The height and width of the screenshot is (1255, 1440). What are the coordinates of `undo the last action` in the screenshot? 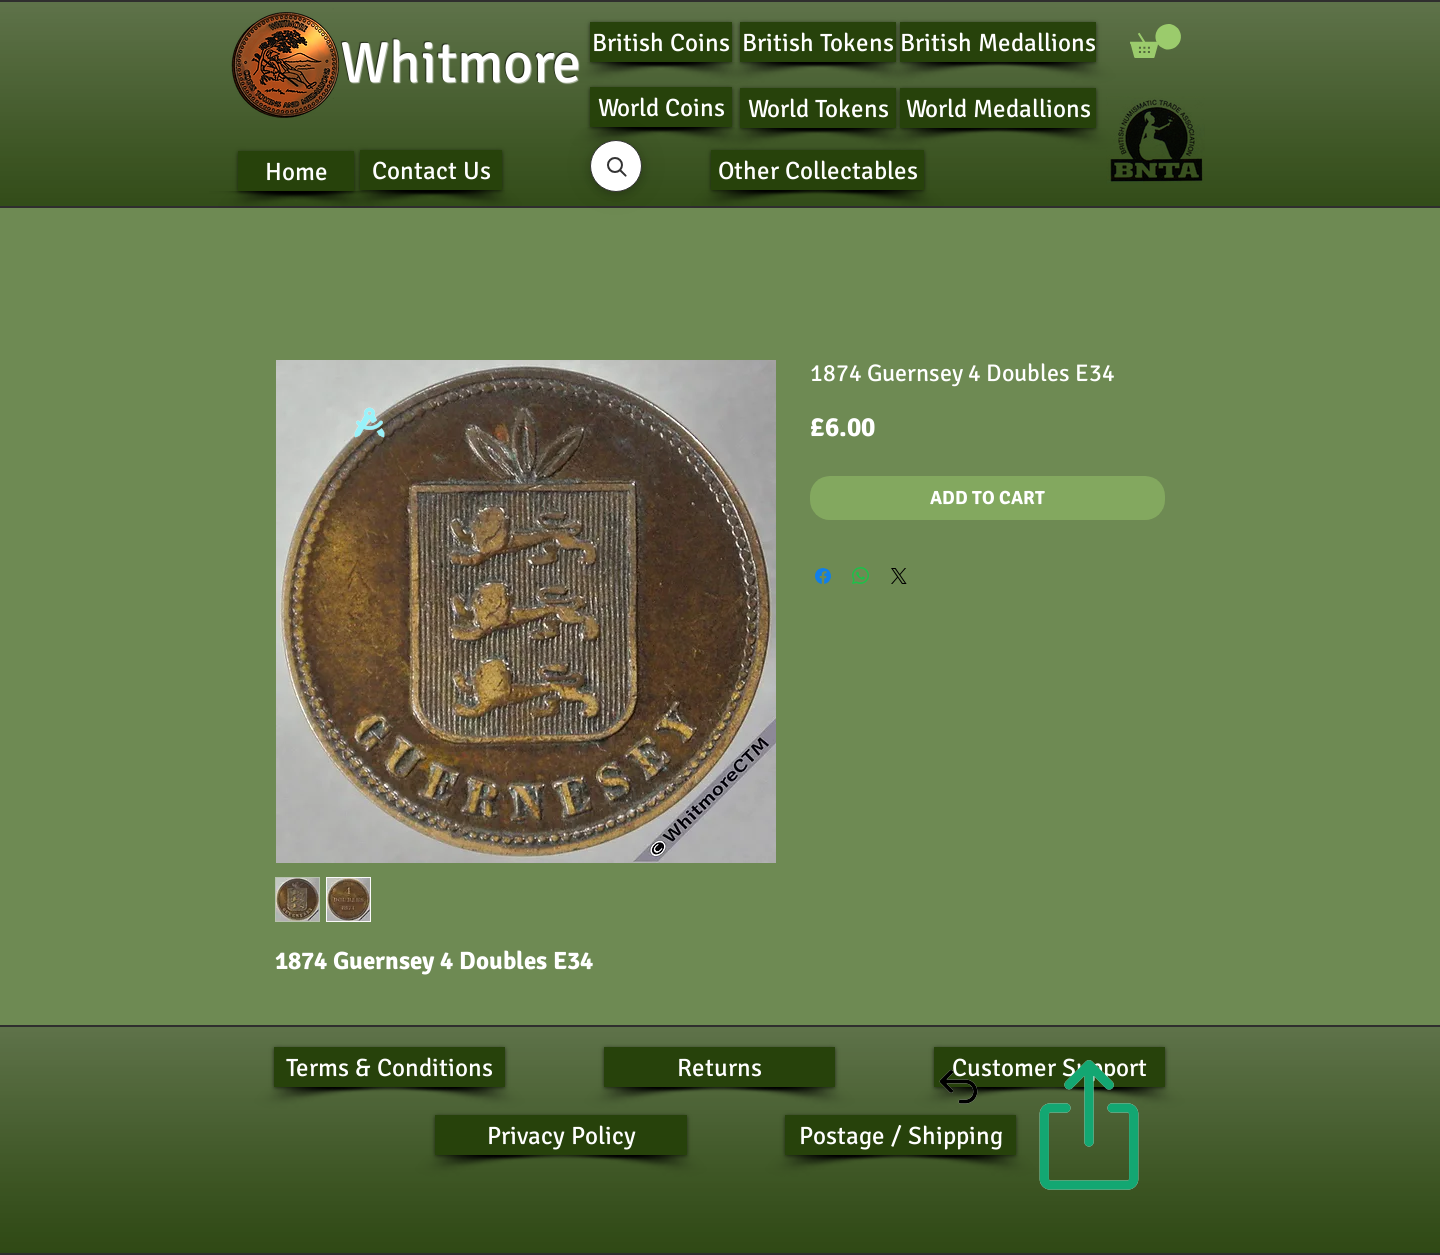 It's located at (958, 1087).